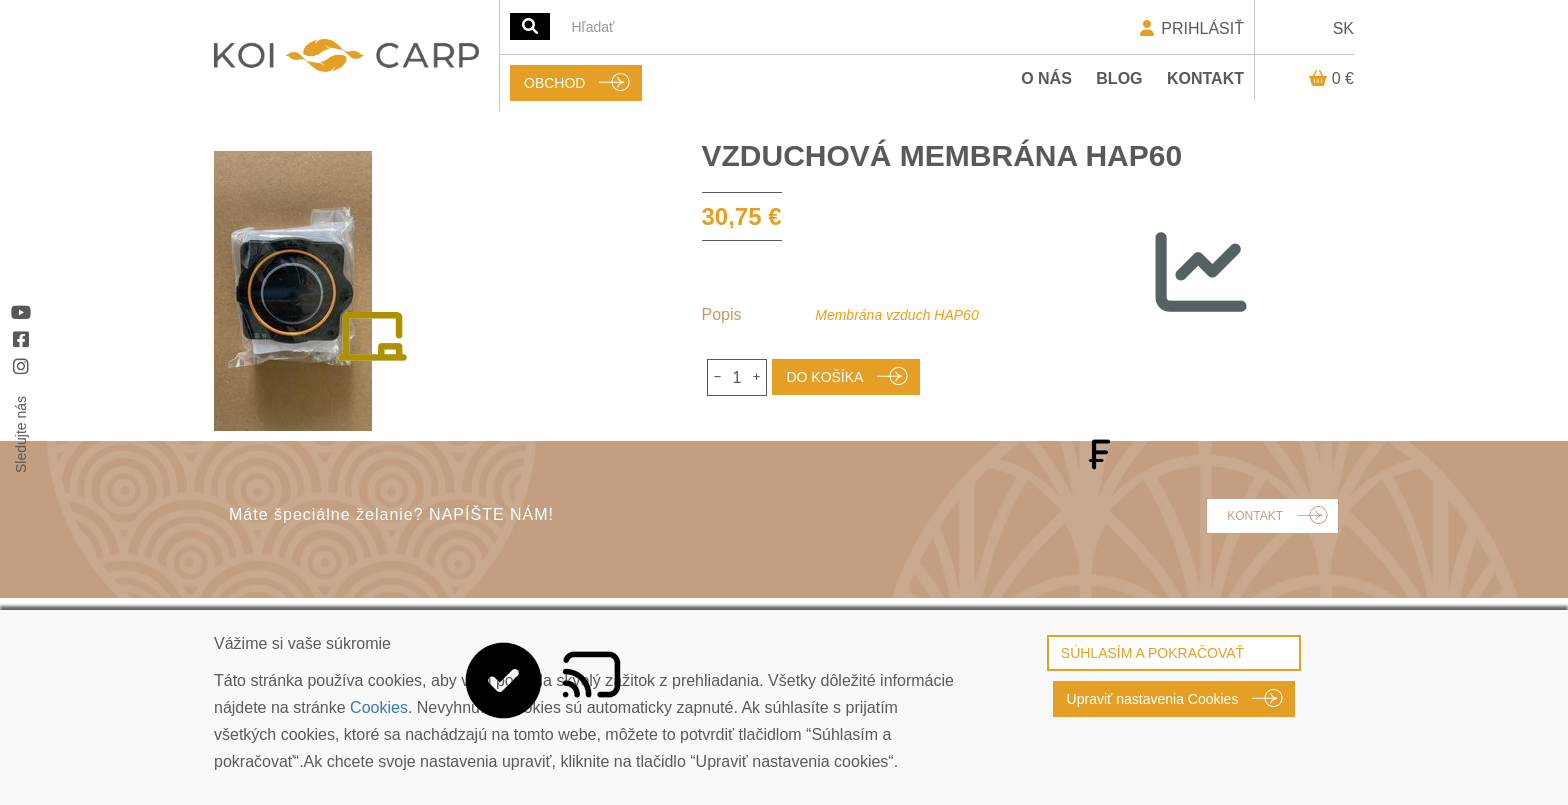 This screenshot has height=805, width=1568. I want to click on indicates Swiss franc currency, so click(1099, 454).